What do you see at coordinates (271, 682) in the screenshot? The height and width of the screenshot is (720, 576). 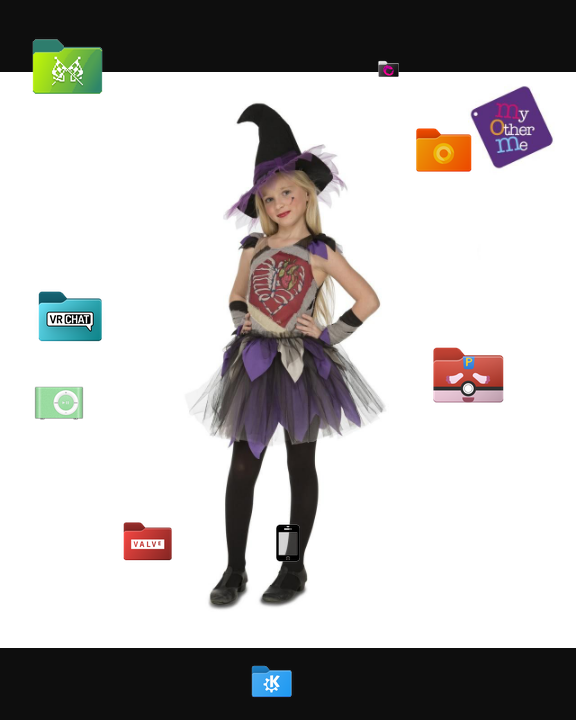 I see `open kde application files folder` at bounding box center [271, 682].